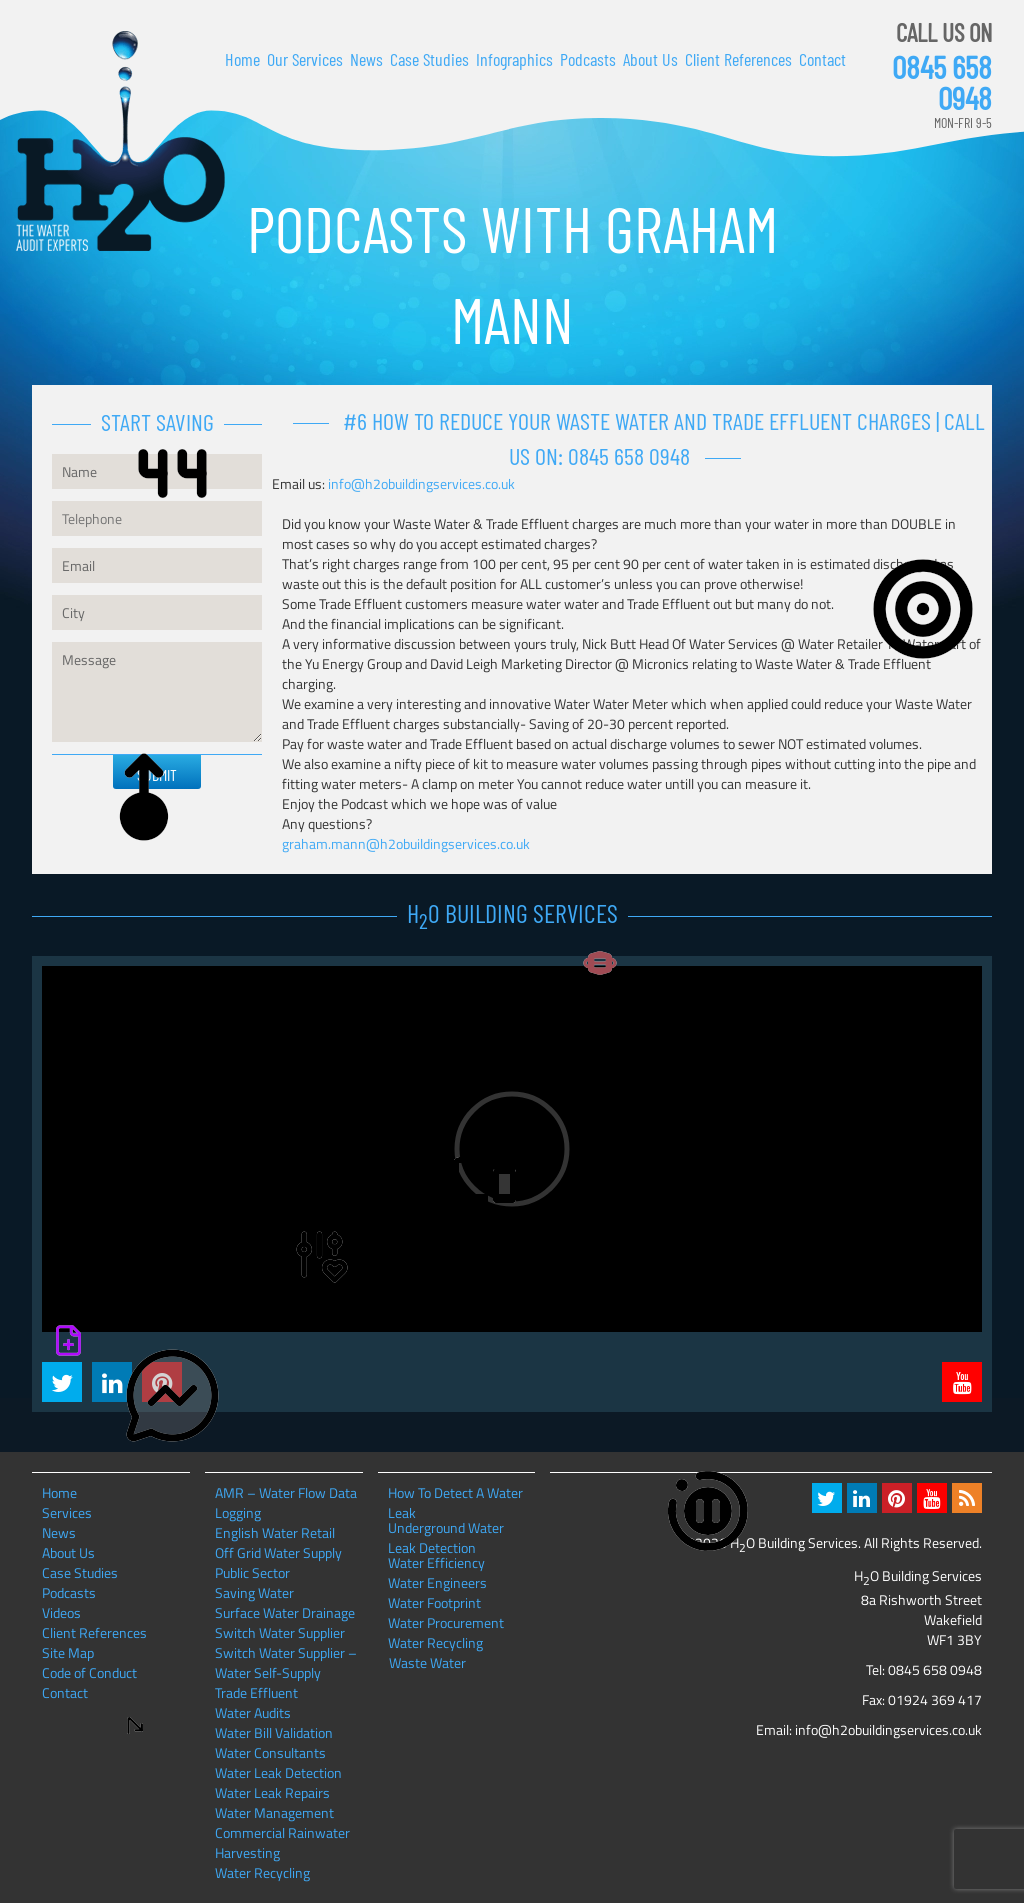 The width and height of the screenshot is (1024, 1903). Describe the element at coordinates (600, 963) in the screenshot. I see `indicates mask required or health safety area` at that location.